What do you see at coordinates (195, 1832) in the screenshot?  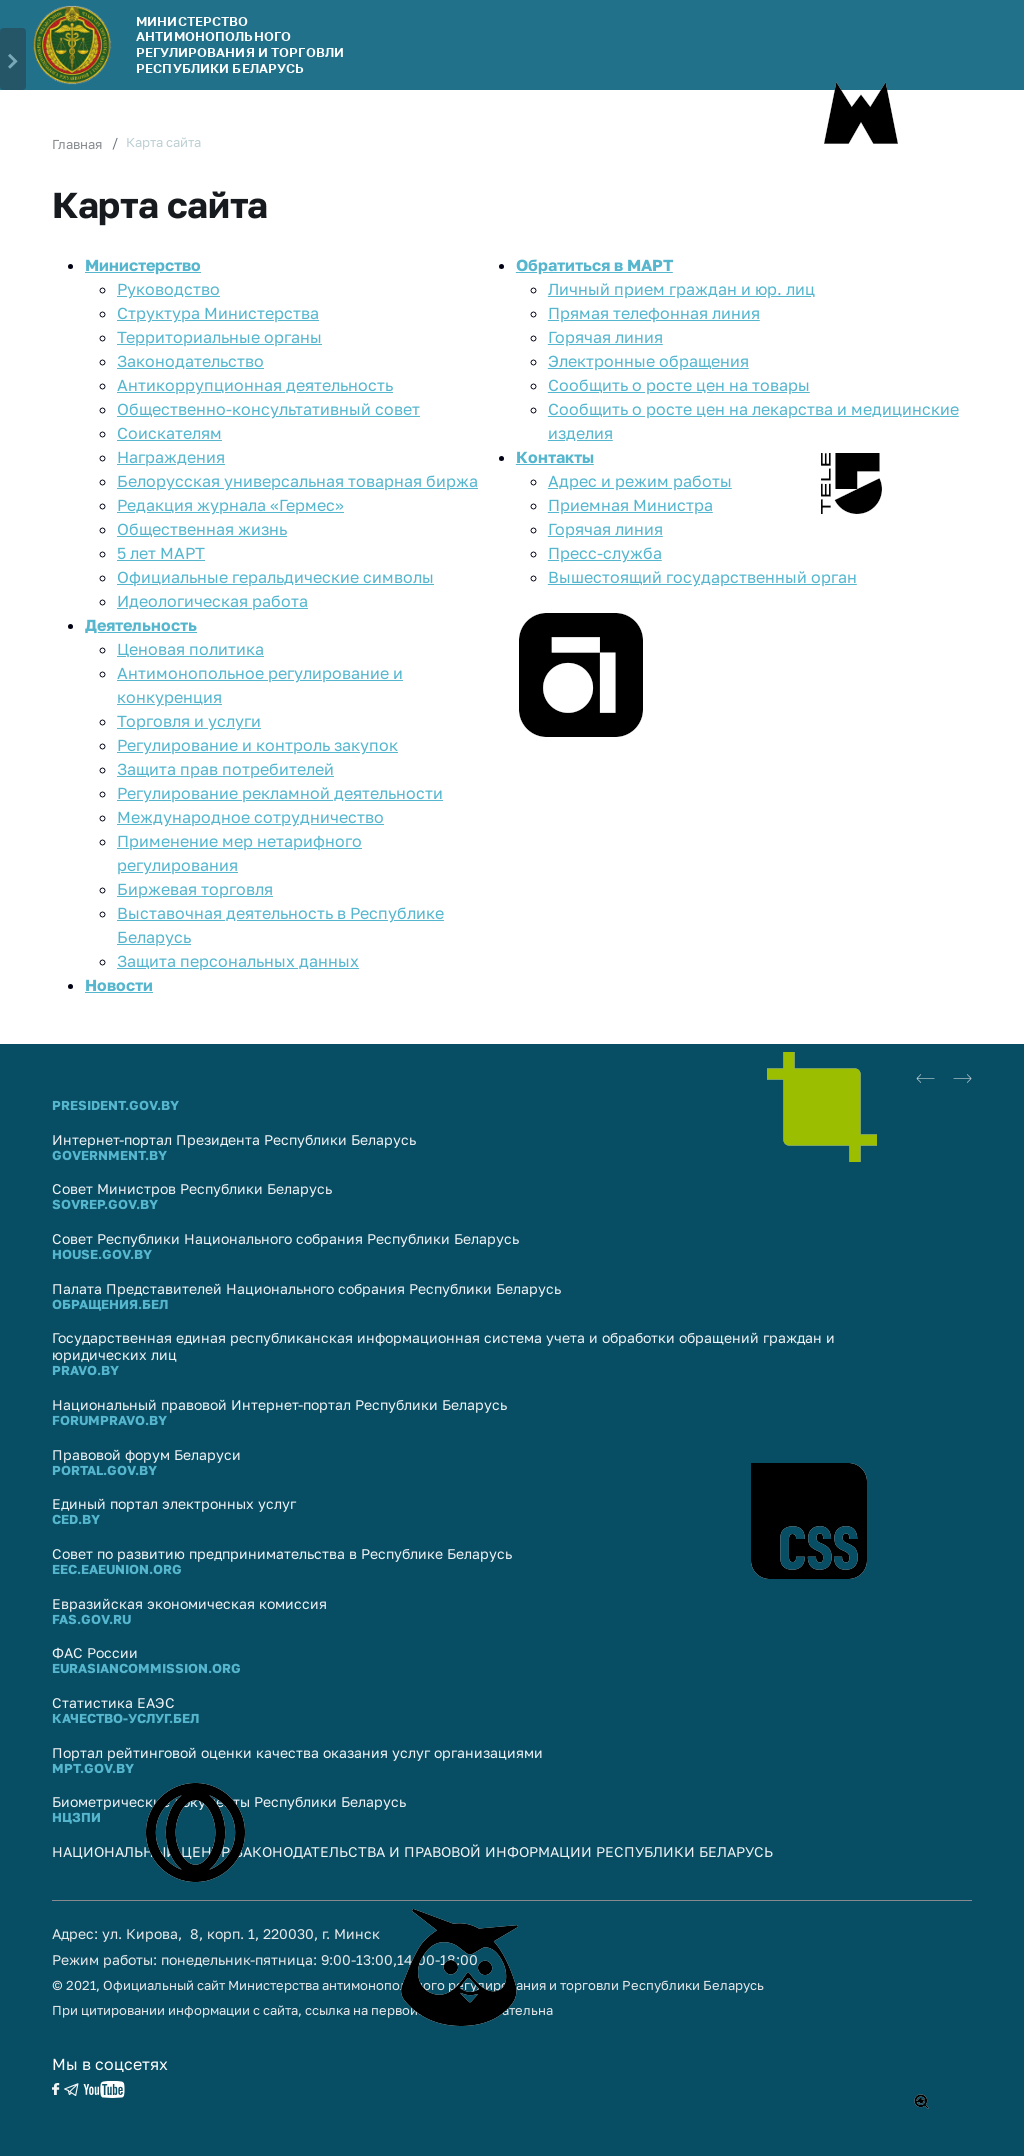 I see `open Opera browser` at bounding box center [195, 1832].